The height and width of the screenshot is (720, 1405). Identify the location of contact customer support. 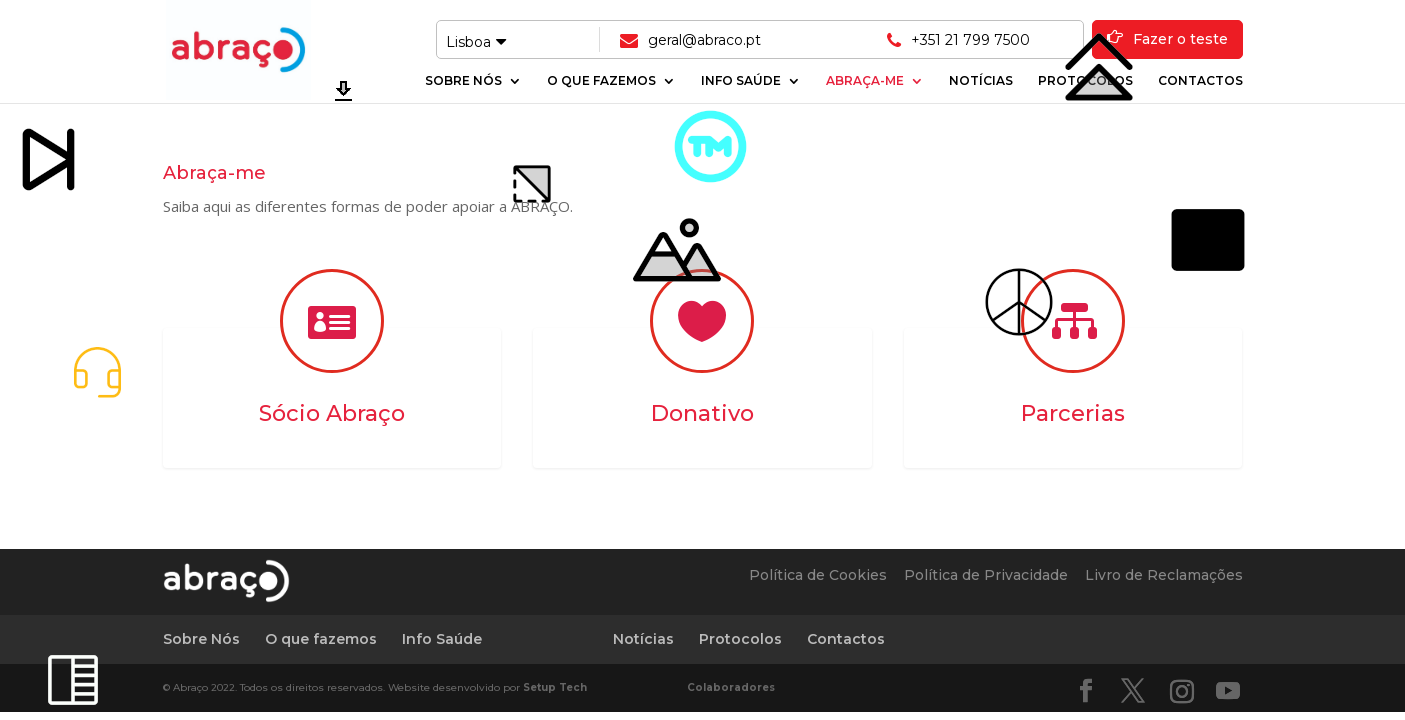
(97, 370).